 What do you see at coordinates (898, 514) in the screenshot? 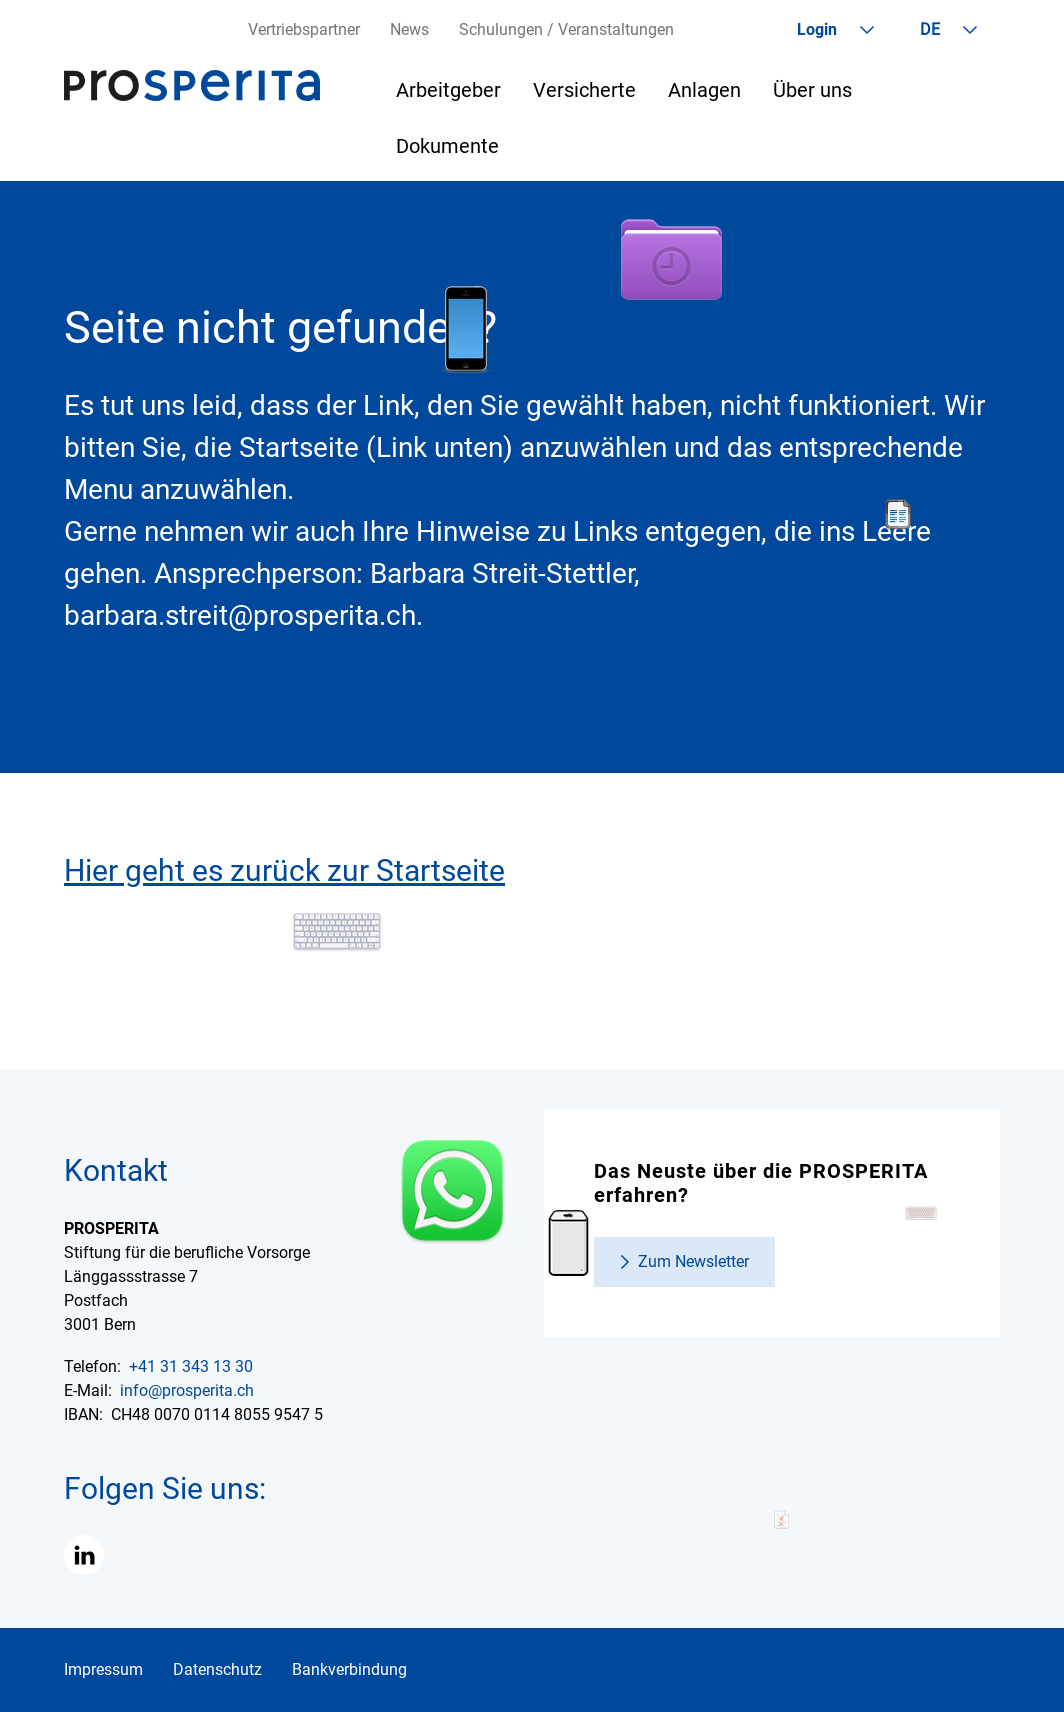
I see `libreoffice master document file type` at bounding box center [898, 514].